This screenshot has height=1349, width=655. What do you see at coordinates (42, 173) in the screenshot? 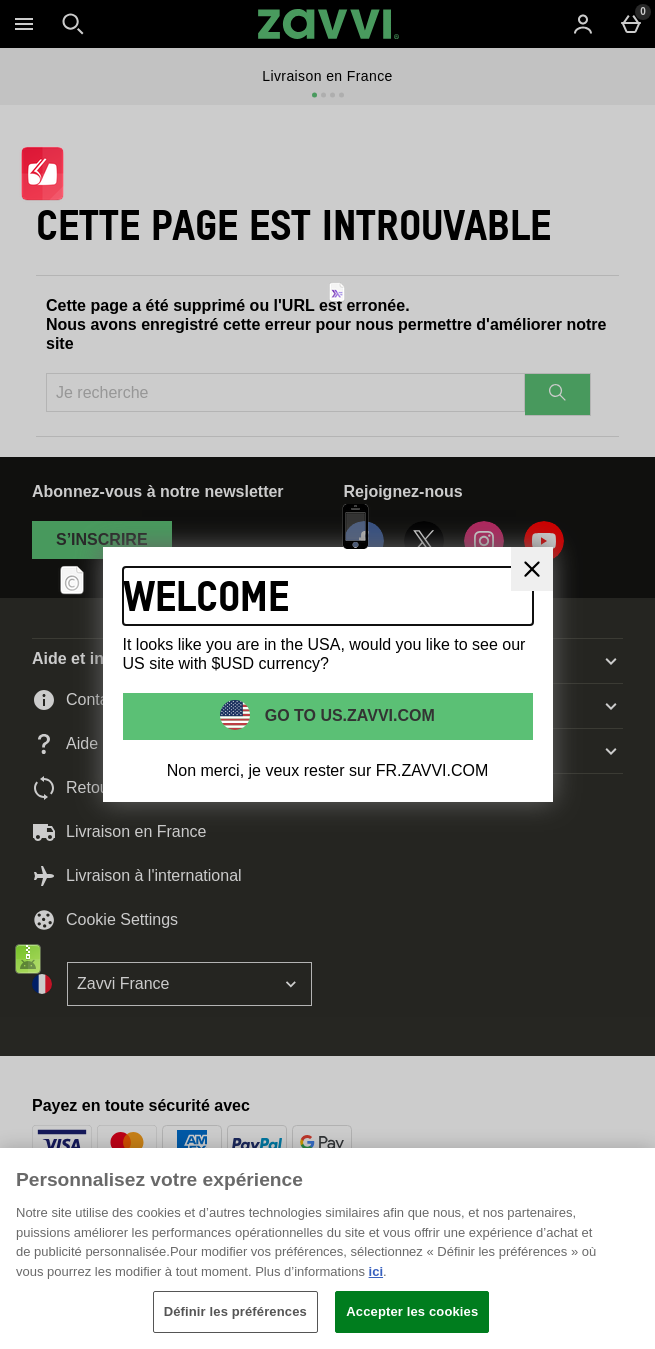
I see `postscript or vector document file` at bounding box center [42, 173].